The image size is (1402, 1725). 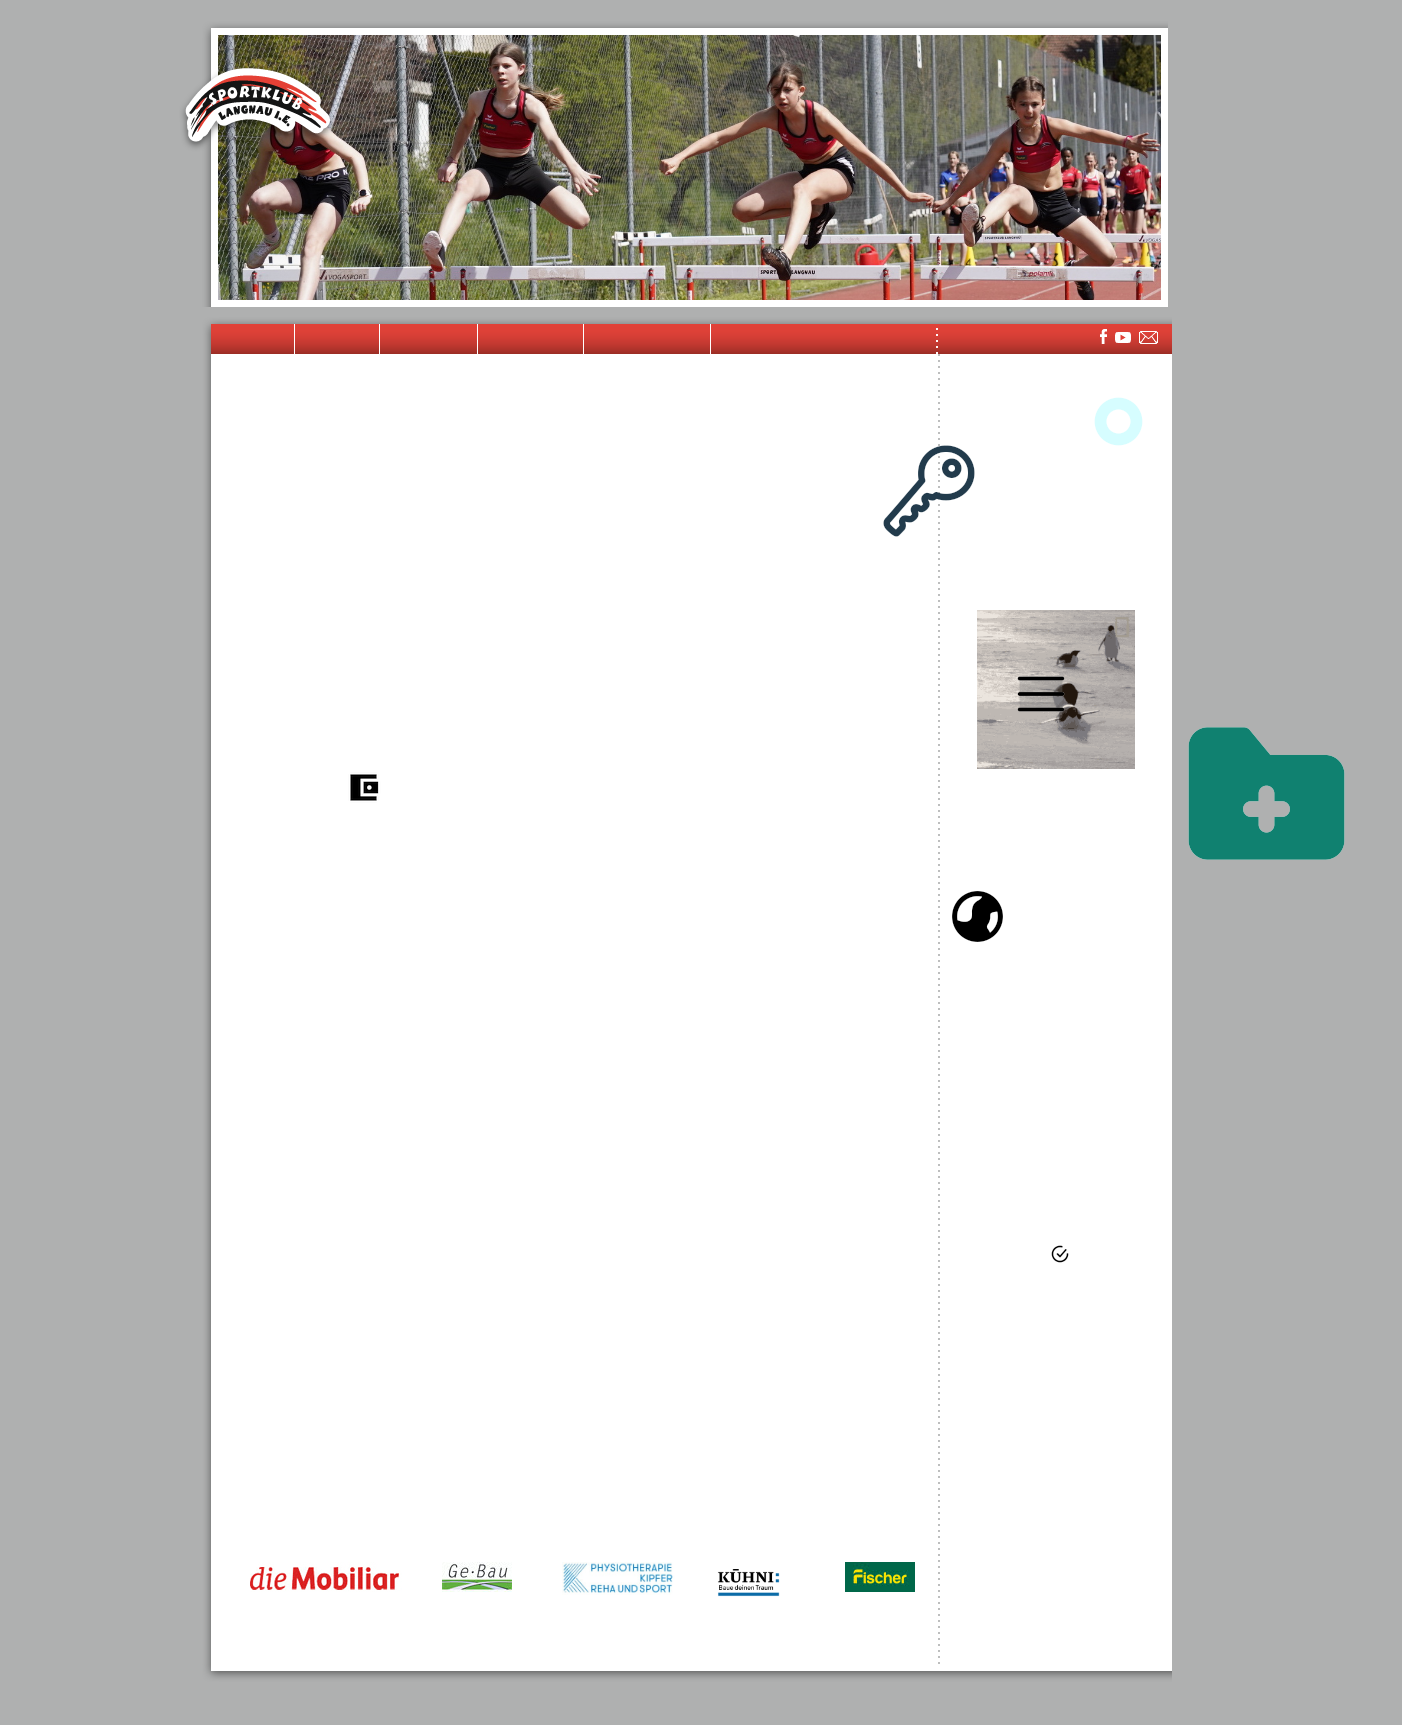 What do you see at coordinates (363, 787) in the screenshot?
I see `access your digital wallet` at bounding box center [363, 787].